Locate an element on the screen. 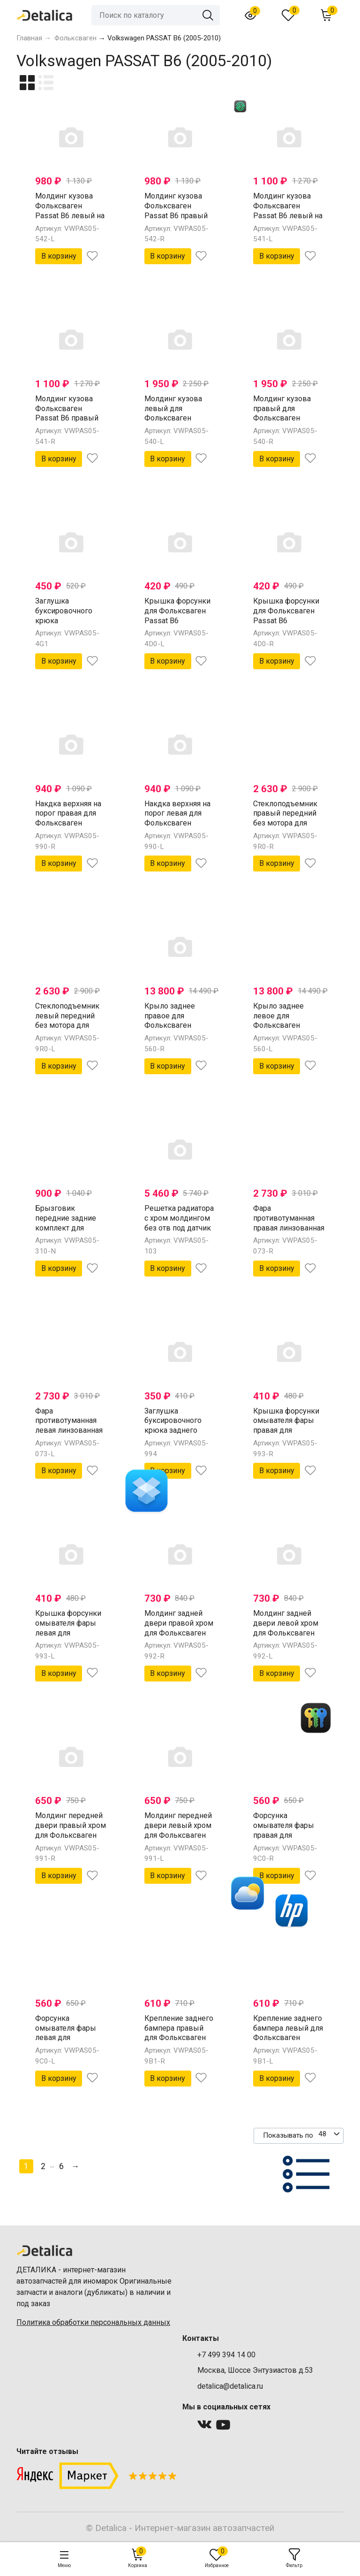 This screenshot has height=2576, width=360. view task list or to-do items is located at coordinates (306, 2172).